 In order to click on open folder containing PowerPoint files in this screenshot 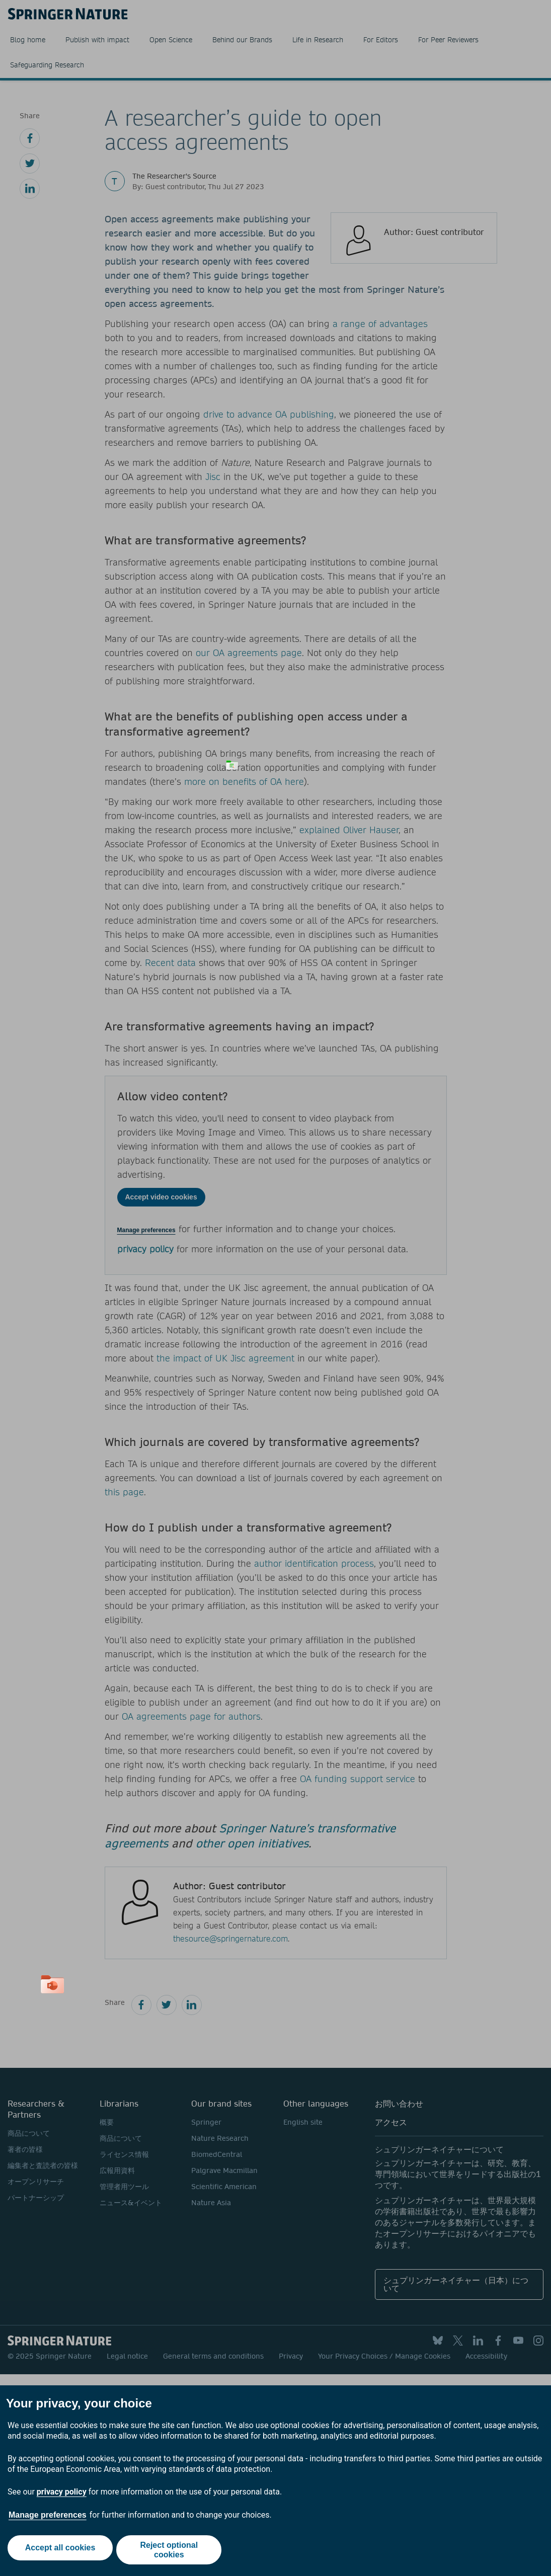, I will do `click(52, 1985)`.